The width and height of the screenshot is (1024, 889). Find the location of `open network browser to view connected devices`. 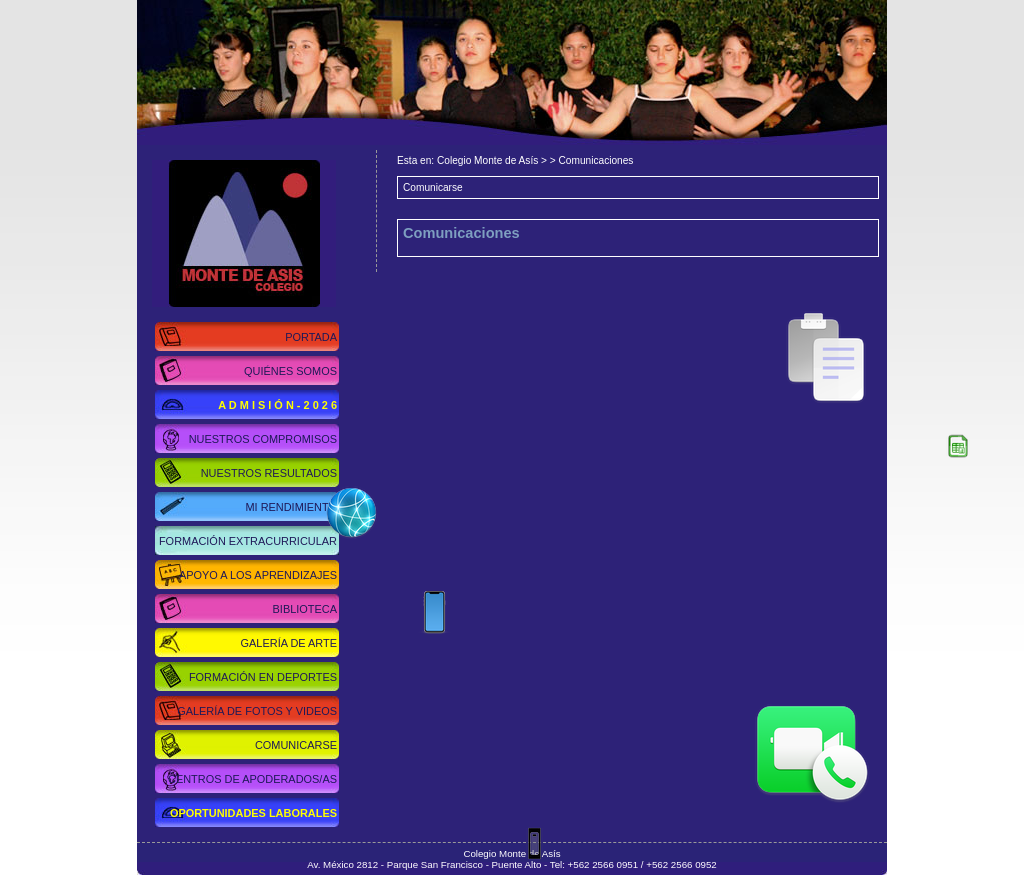

open network browser to view connected devices is located at coordinates (351, 512).